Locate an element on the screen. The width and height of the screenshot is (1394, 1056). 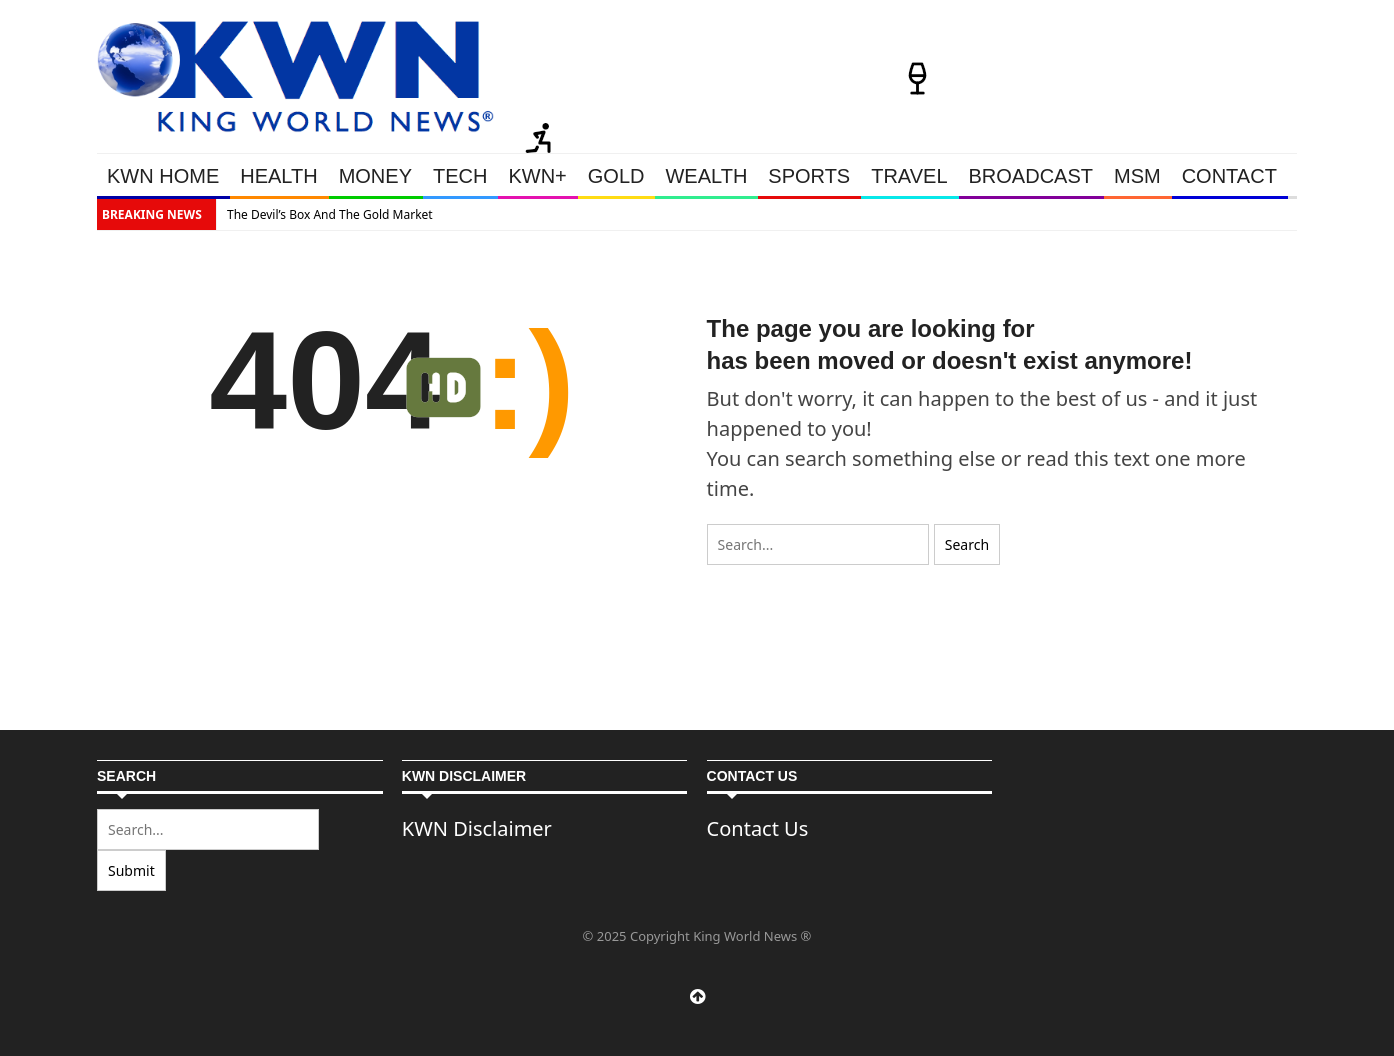
access stretching exercises or warm-up routines is located at coordinates (539, 138).